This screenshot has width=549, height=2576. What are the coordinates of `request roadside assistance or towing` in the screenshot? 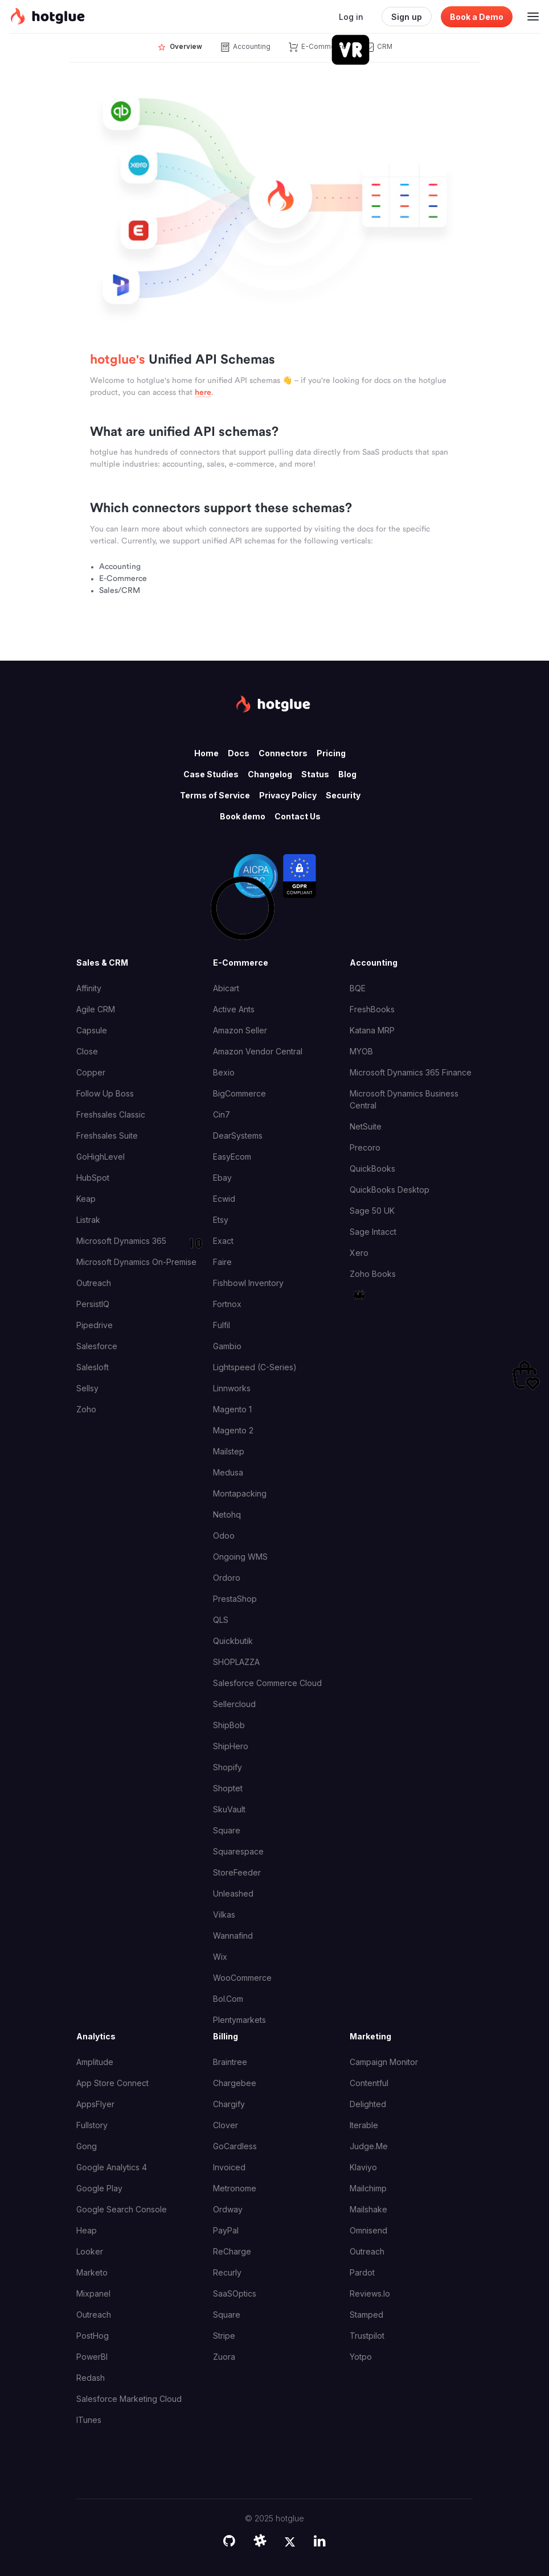 It's located at (359, 1295).